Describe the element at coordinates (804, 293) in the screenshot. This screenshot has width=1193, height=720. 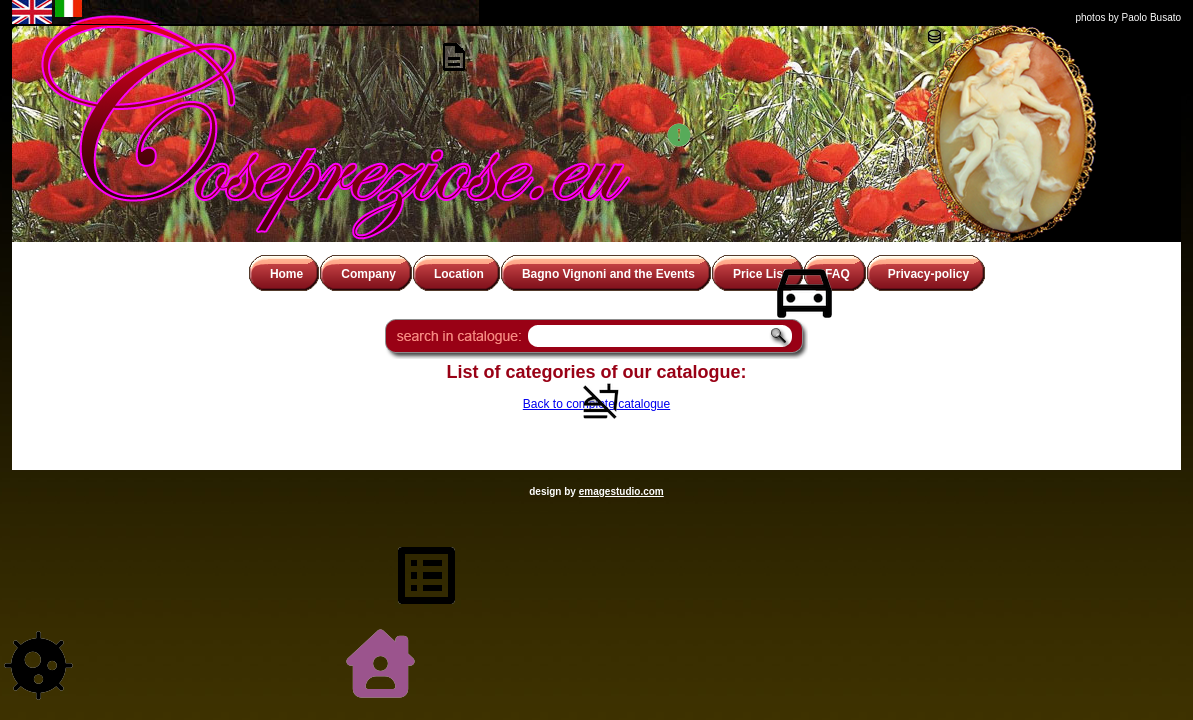
I see `indicates it's time to leave for your destination` at that location.